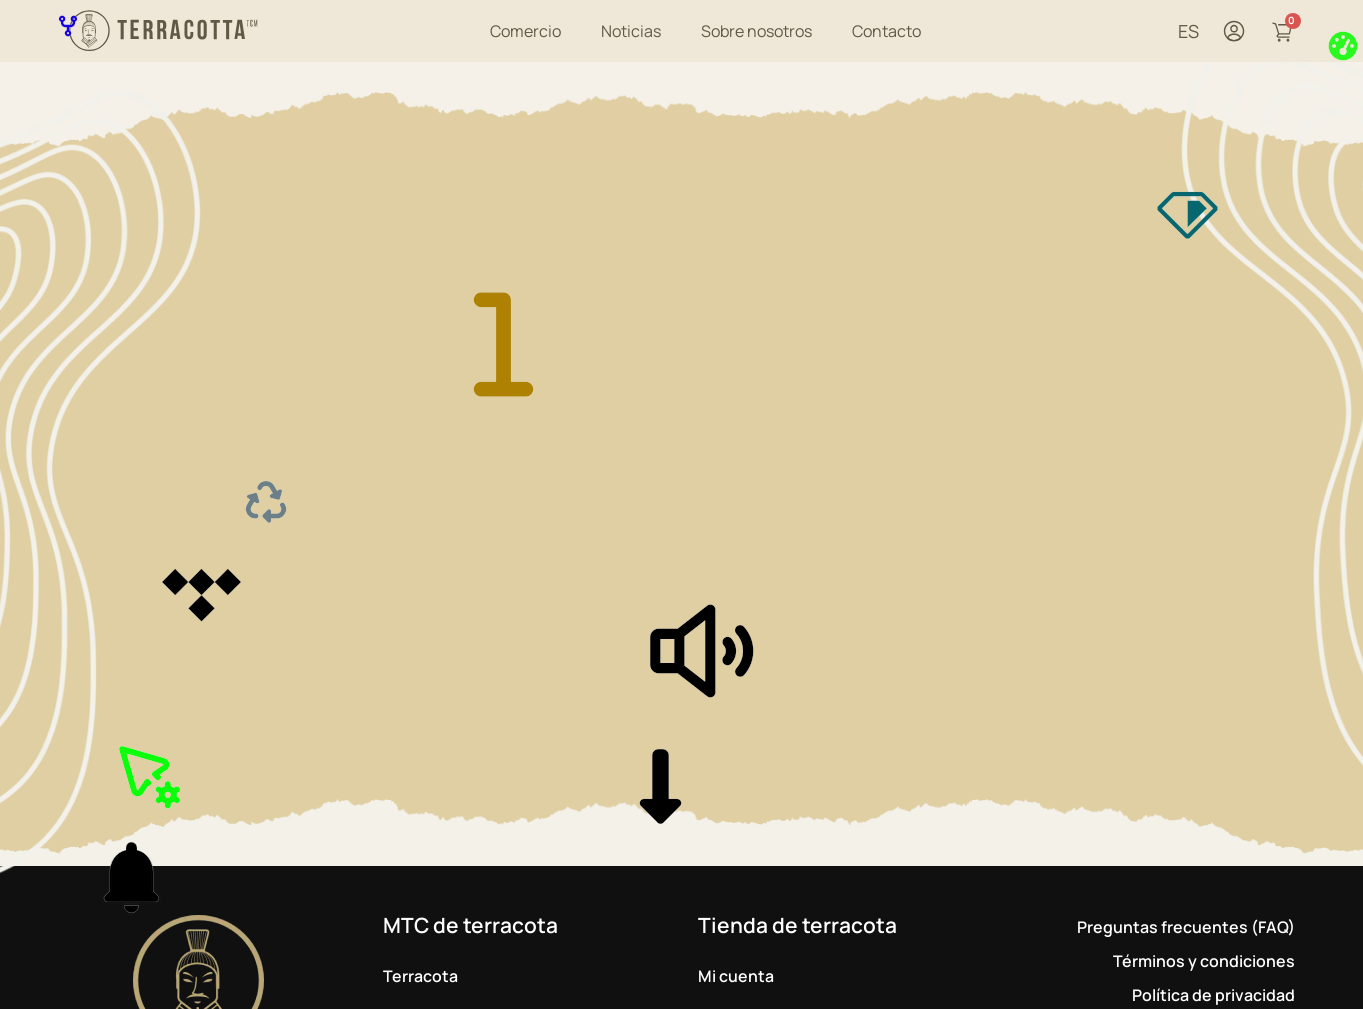 This screenshot has width=1363, height=1009. Describe the element at coordinates (660, 786) in the screenshot. I see `scroll down to see more content` at that location.